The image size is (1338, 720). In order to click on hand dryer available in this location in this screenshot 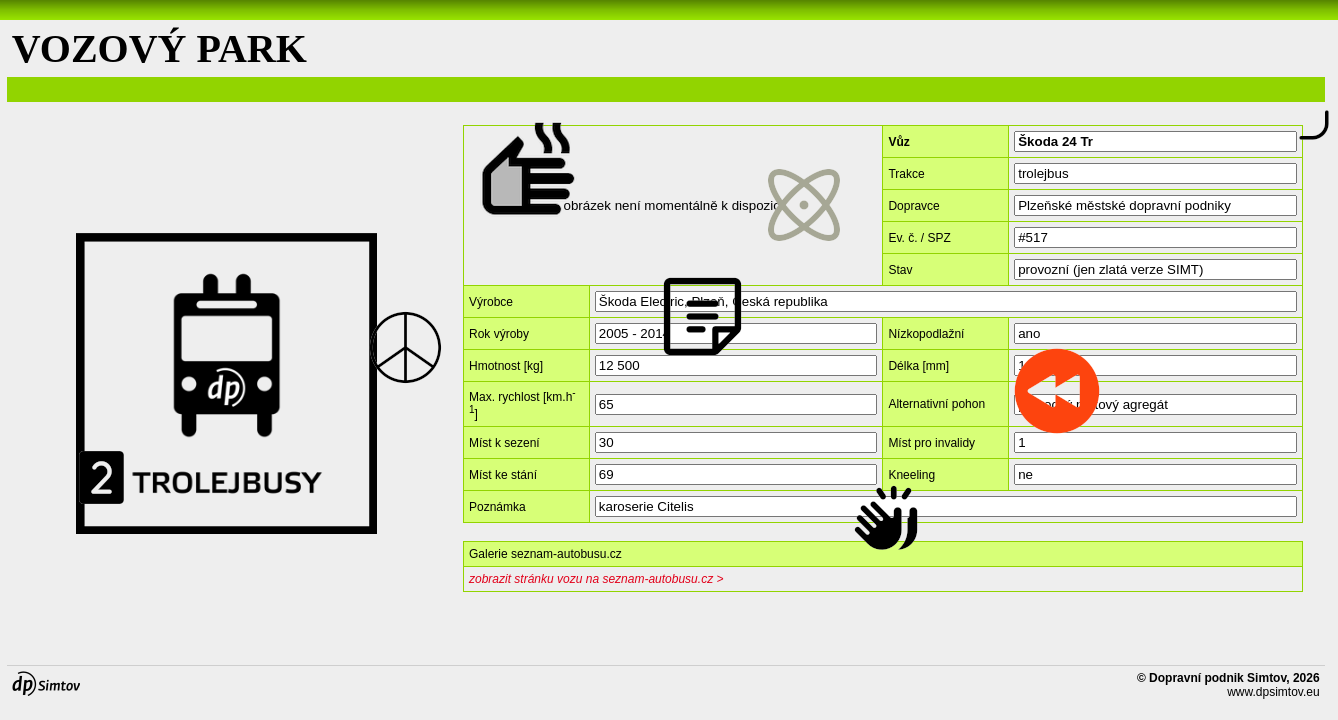, I will do `click(530, 166)`.